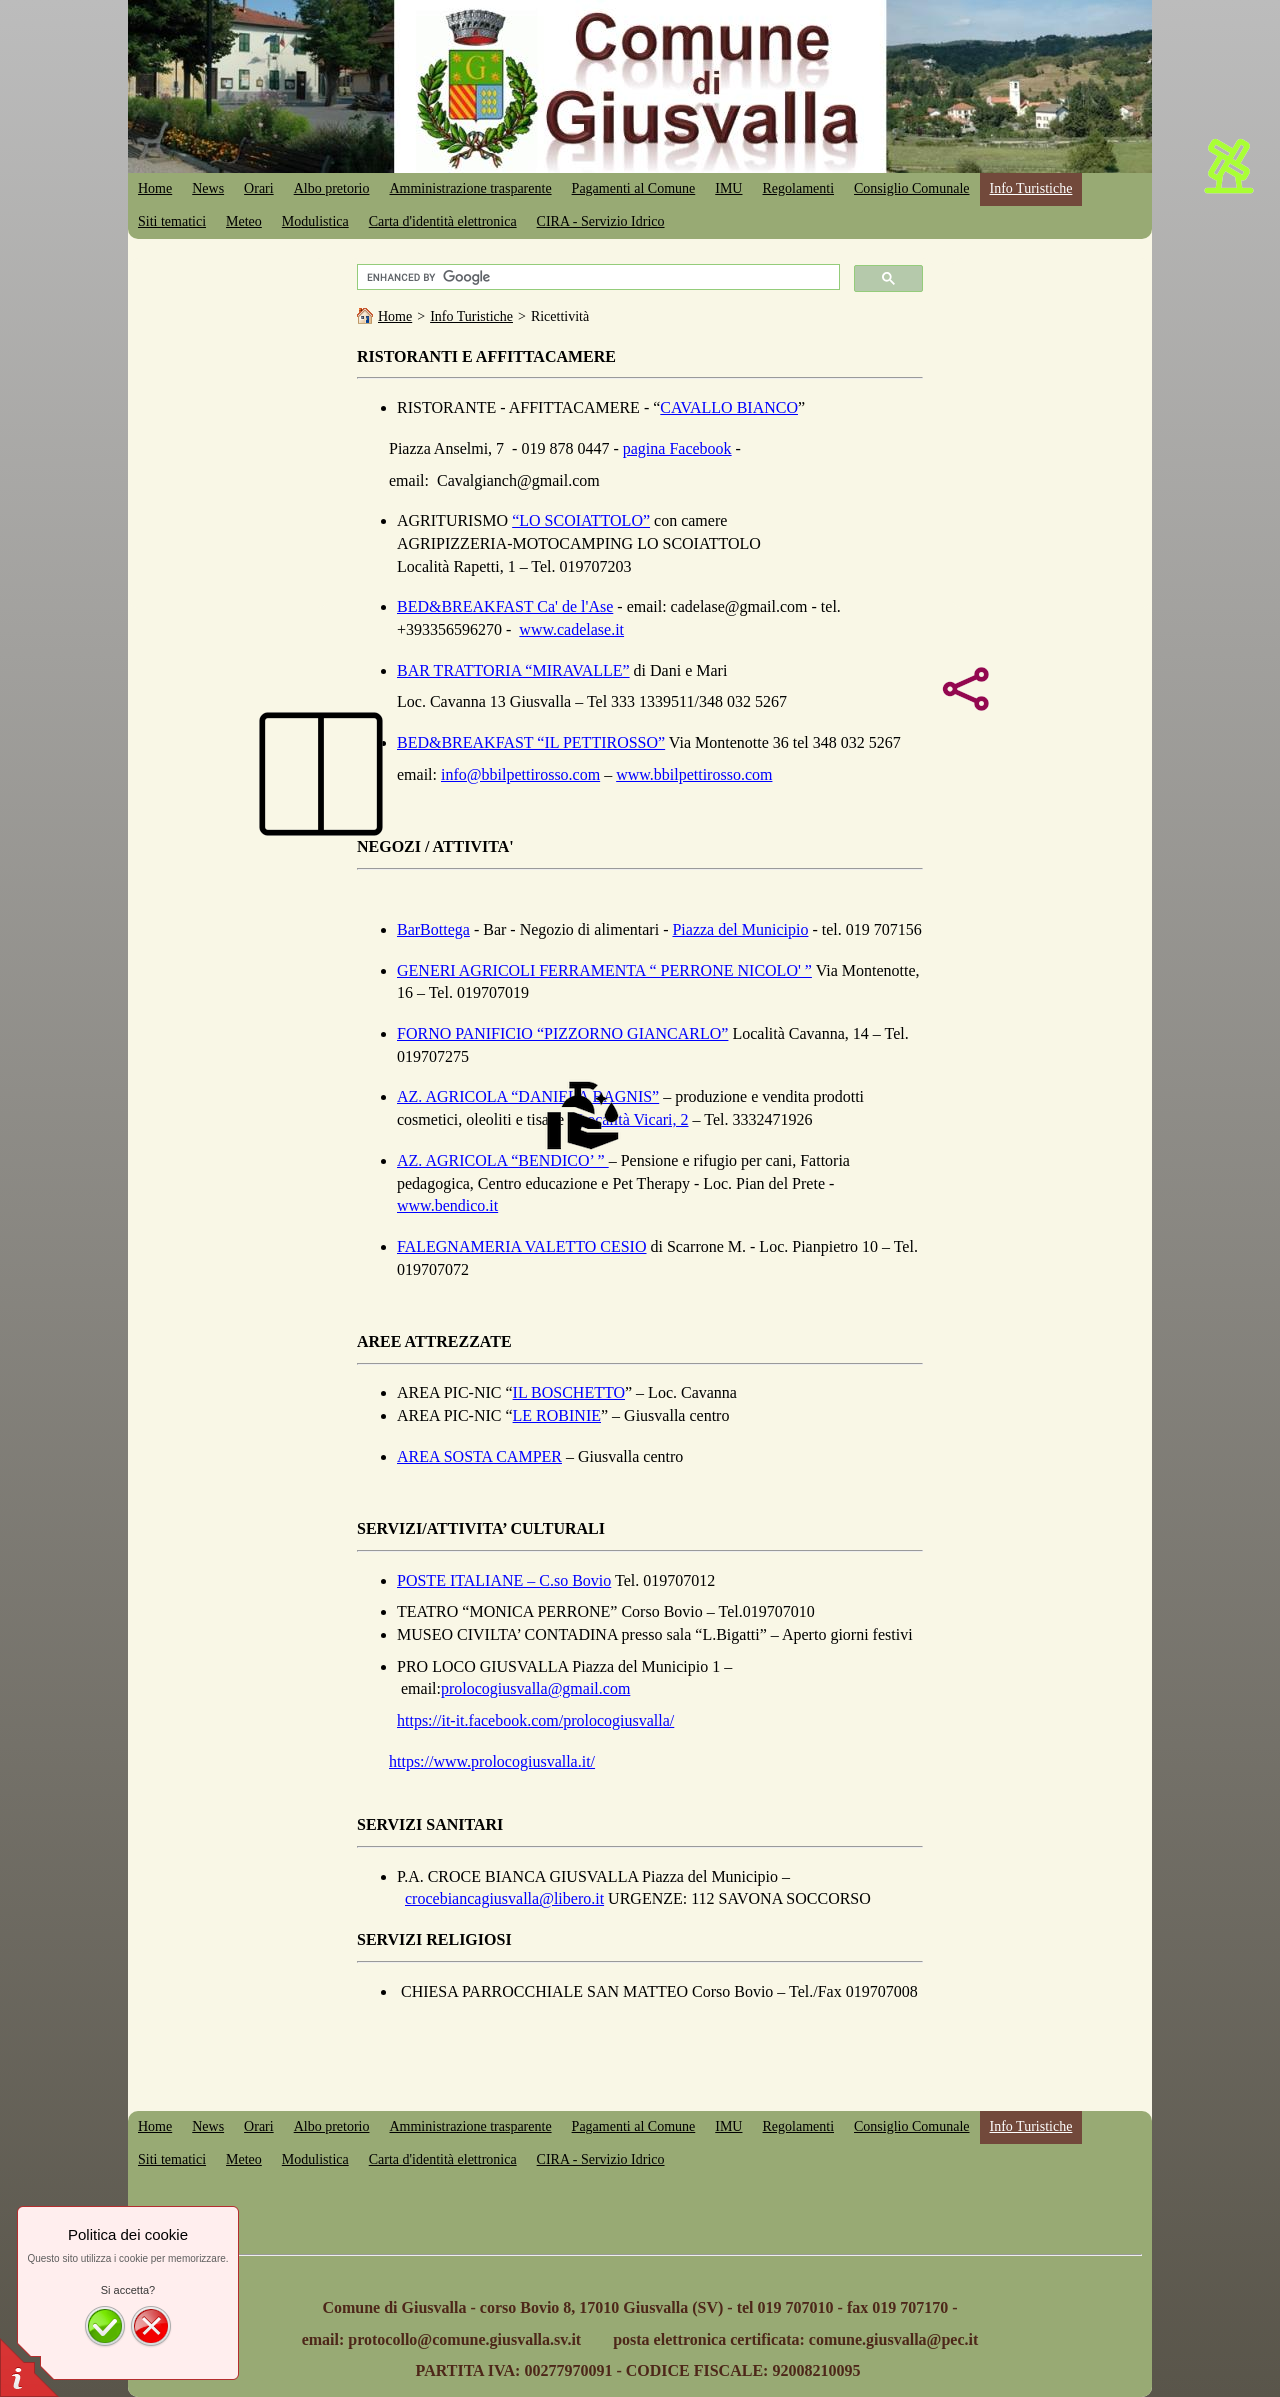  What do you see at coordinates (967, 689) in the screenshot?
I see `share this content with others` at bounding box center [967, 689].